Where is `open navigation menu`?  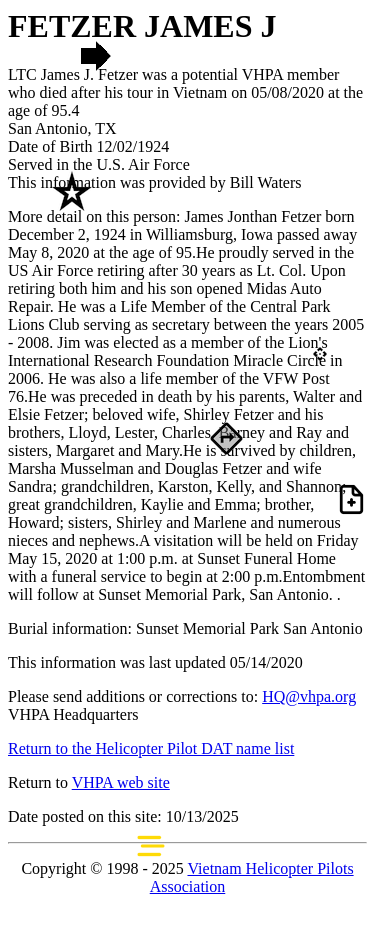 open navigation menu is located at coordinates (151, 846).